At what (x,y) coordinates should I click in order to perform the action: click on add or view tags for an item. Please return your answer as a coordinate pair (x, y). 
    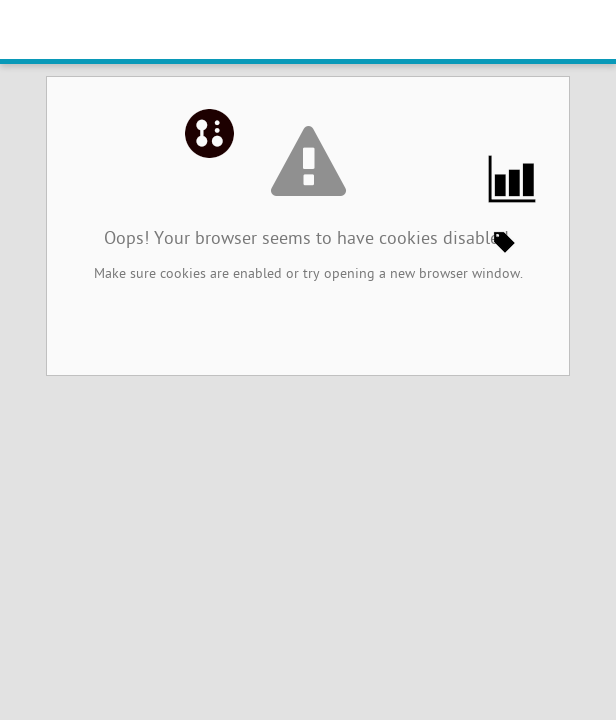
    Looking at the image, I should click on (504, 242).